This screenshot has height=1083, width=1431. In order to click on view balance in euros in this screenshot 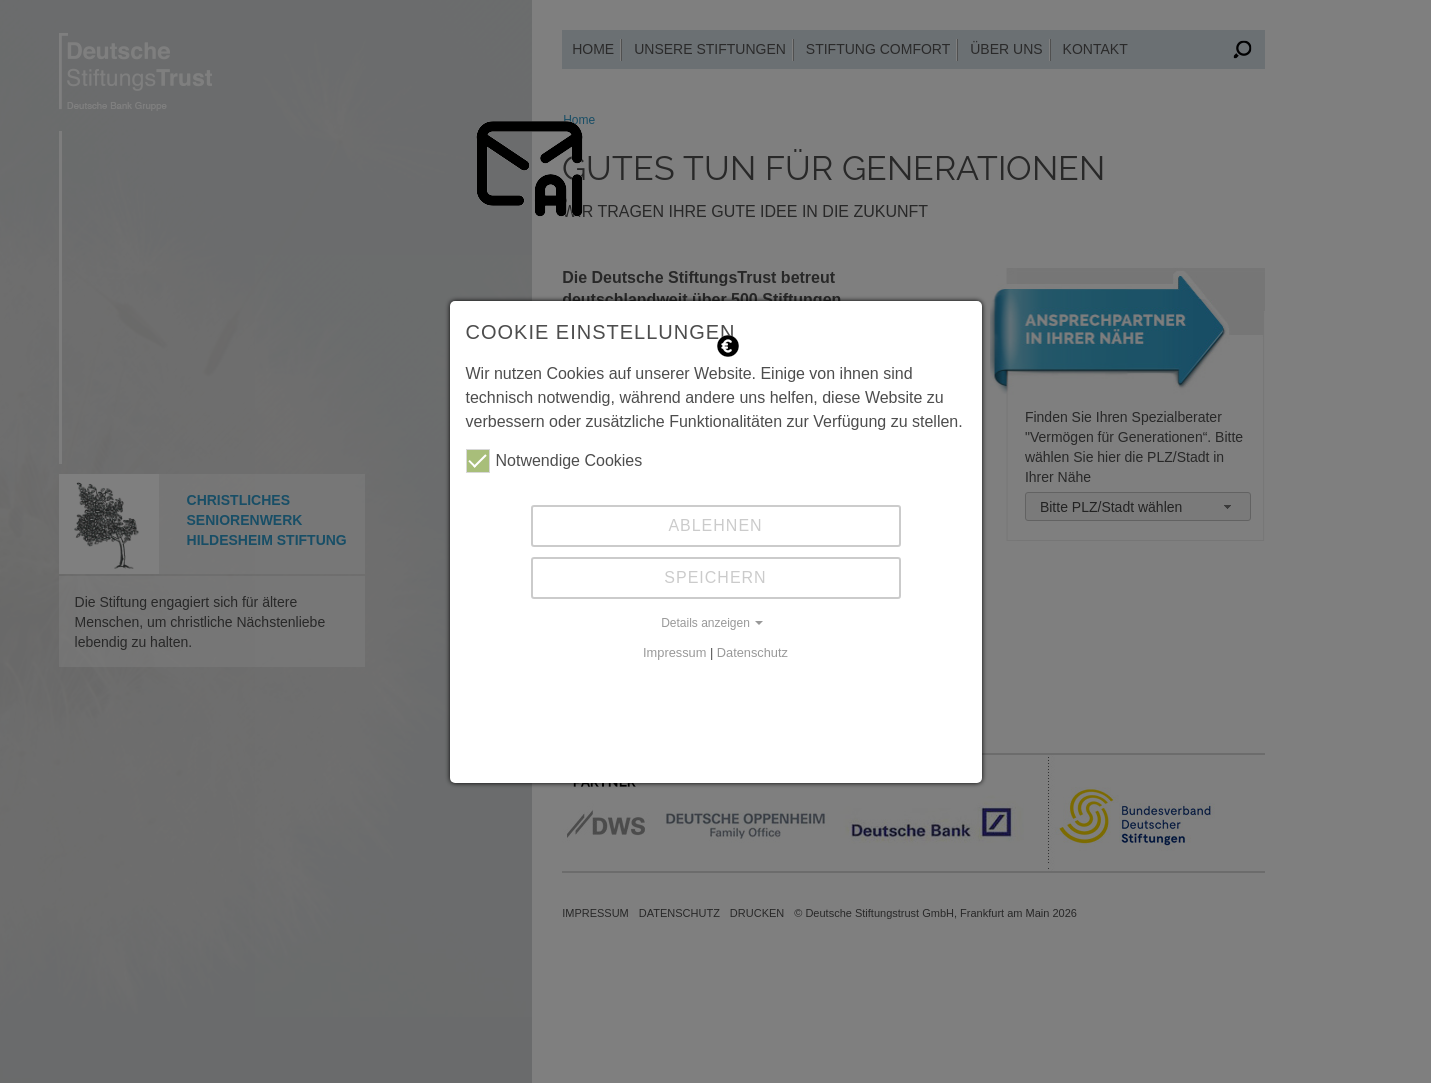, I will do `click(728, 346)`.